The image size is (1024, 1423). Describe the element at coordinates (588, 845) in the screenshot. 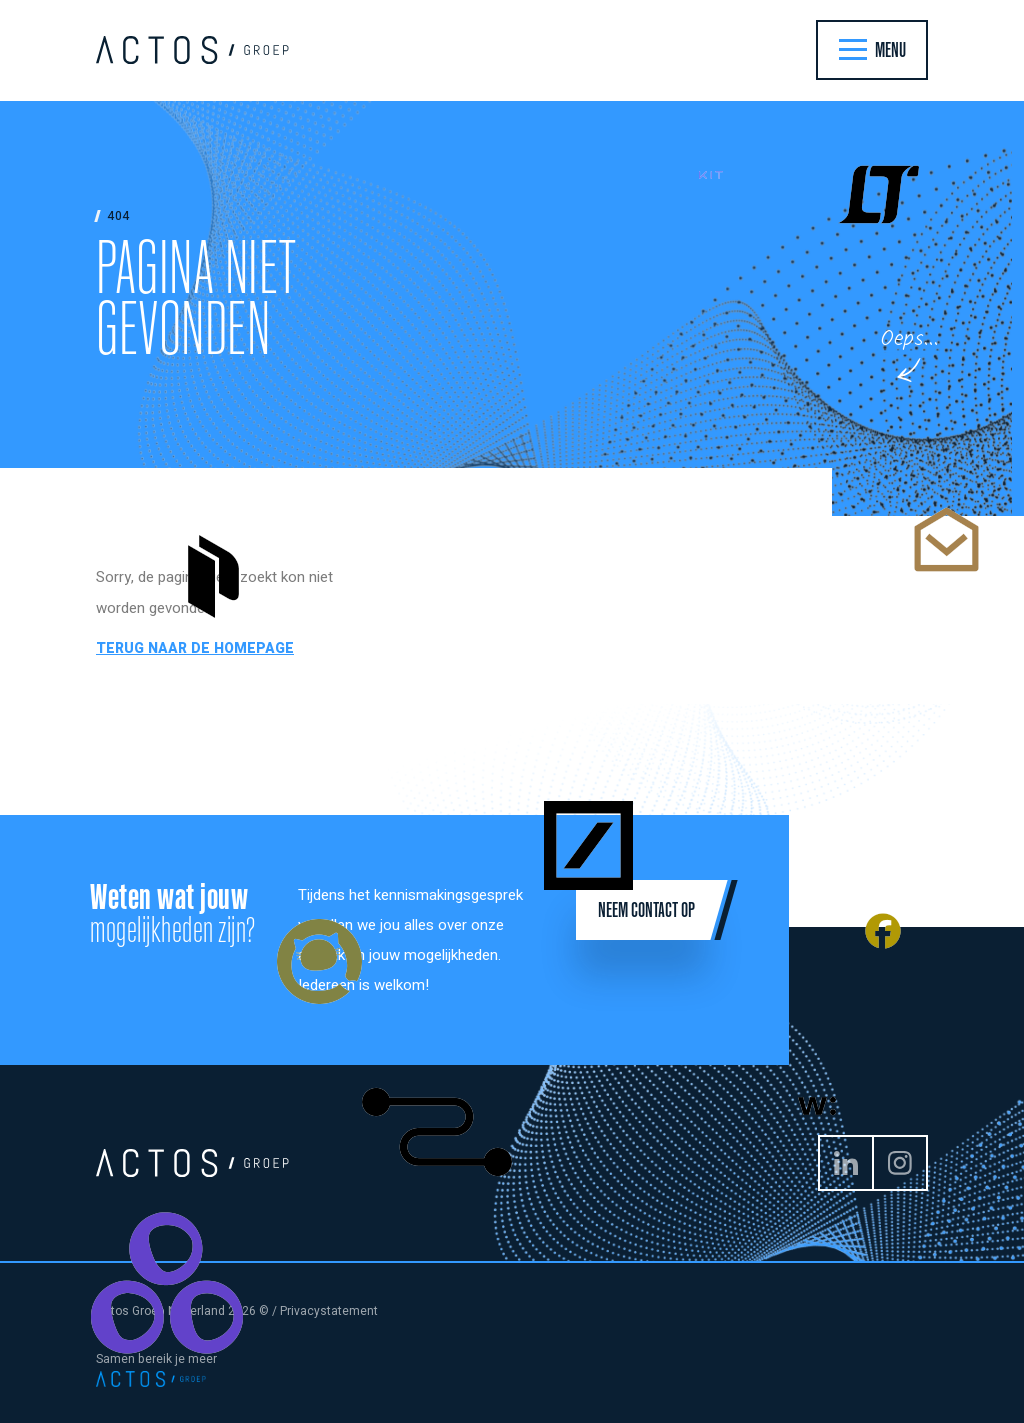

I see `access Deutsche Bank banking services` at that location.